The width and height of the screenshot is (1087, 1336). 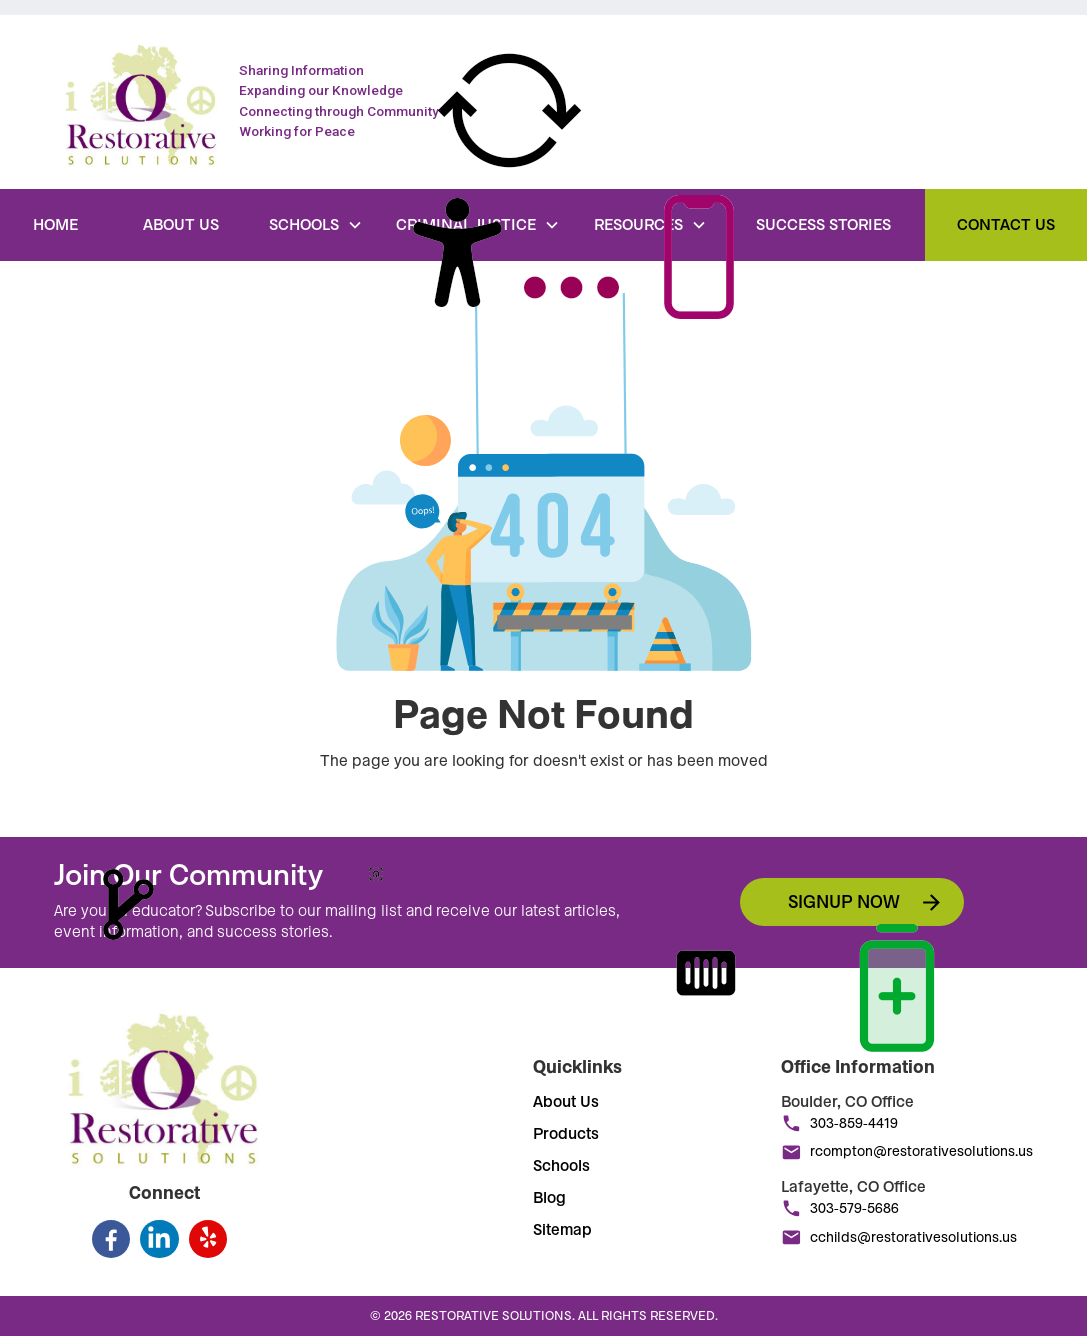 What do you see at coordinates (457, 252) in the screenshot?
I see `access accessibility settings` at bounding box center [457, 252].